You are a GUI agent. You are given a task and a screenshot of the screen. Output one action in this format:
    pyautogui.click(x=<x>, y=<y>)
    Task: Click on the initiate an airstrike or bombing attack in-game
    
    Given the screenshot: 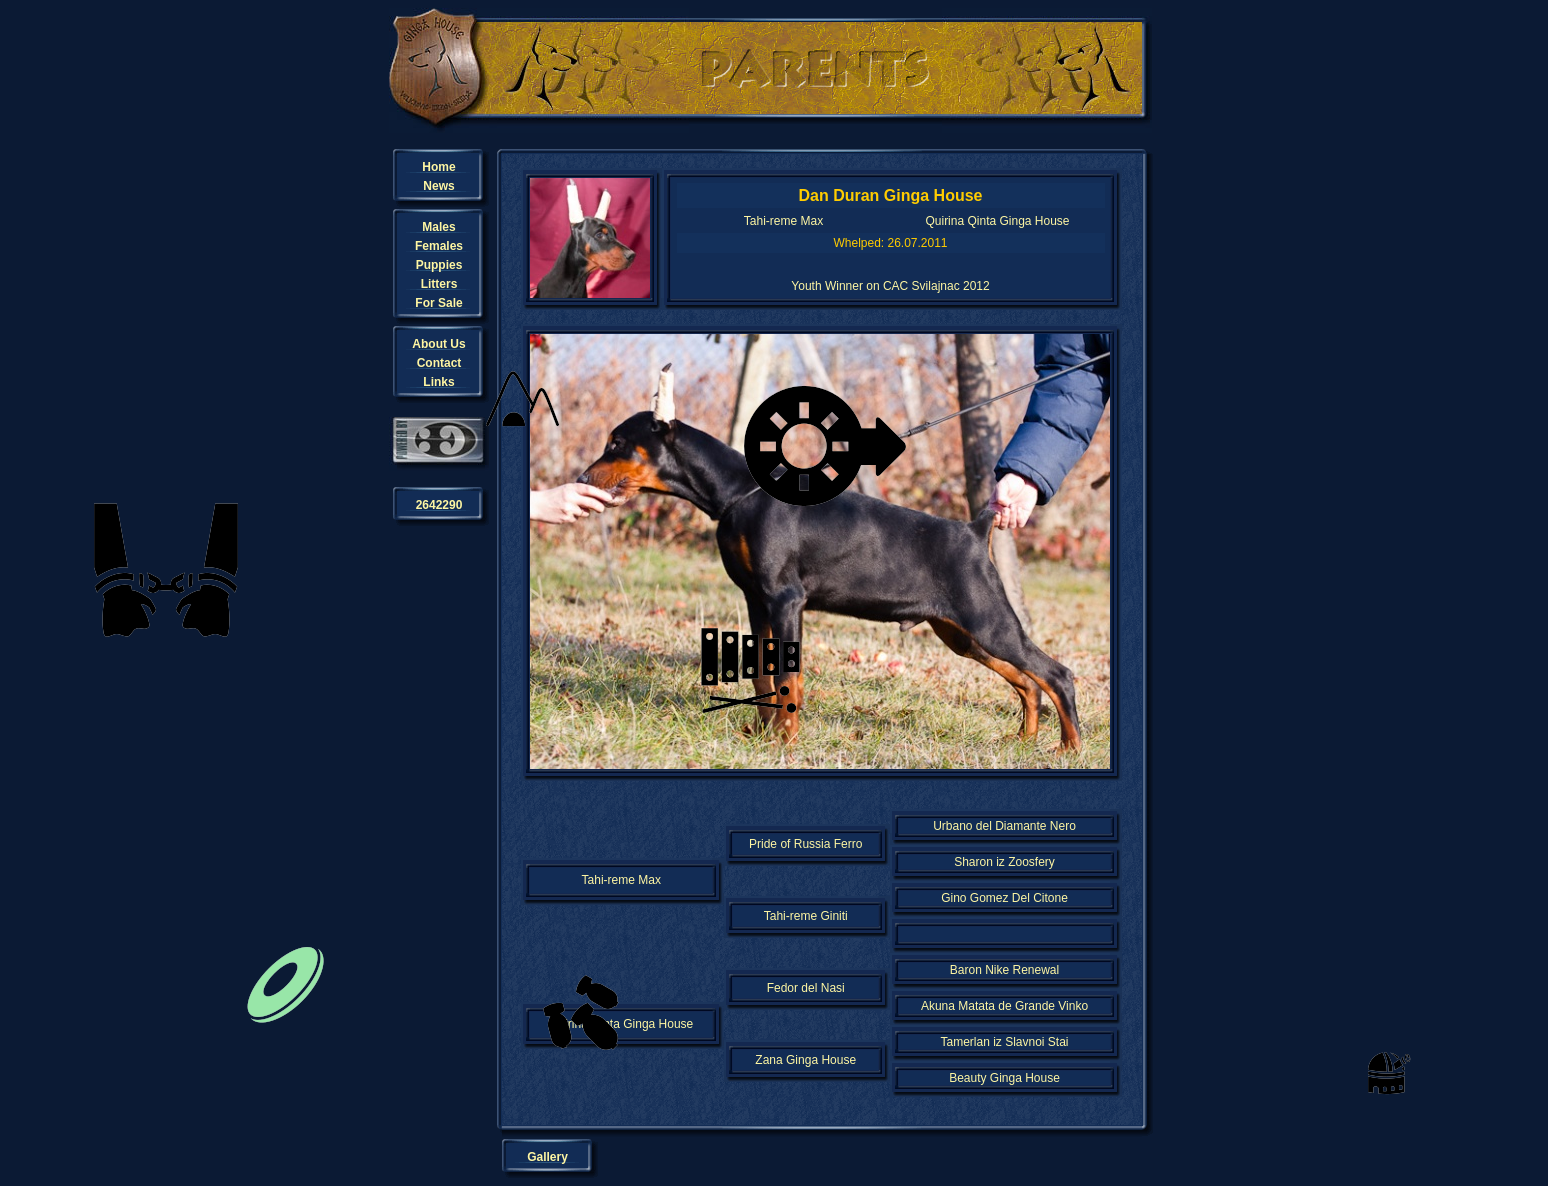 What is the action you would take?
    pyautogui.click(x=580, y=1012)
    